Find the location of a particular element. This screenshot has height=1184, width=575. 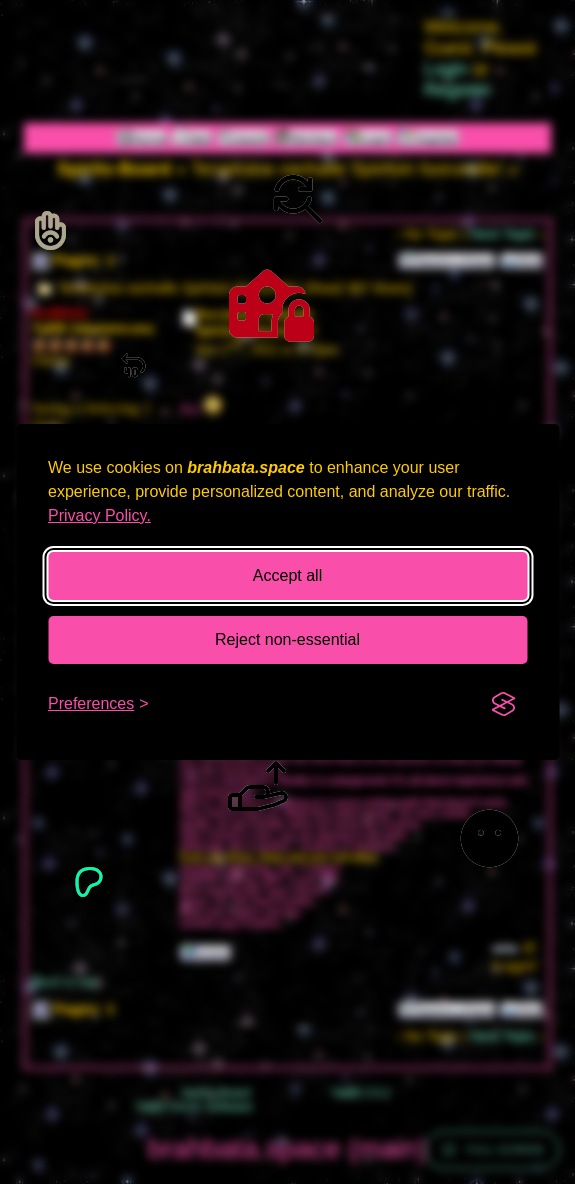

visit patreon page is located at coordinates (89, 882).